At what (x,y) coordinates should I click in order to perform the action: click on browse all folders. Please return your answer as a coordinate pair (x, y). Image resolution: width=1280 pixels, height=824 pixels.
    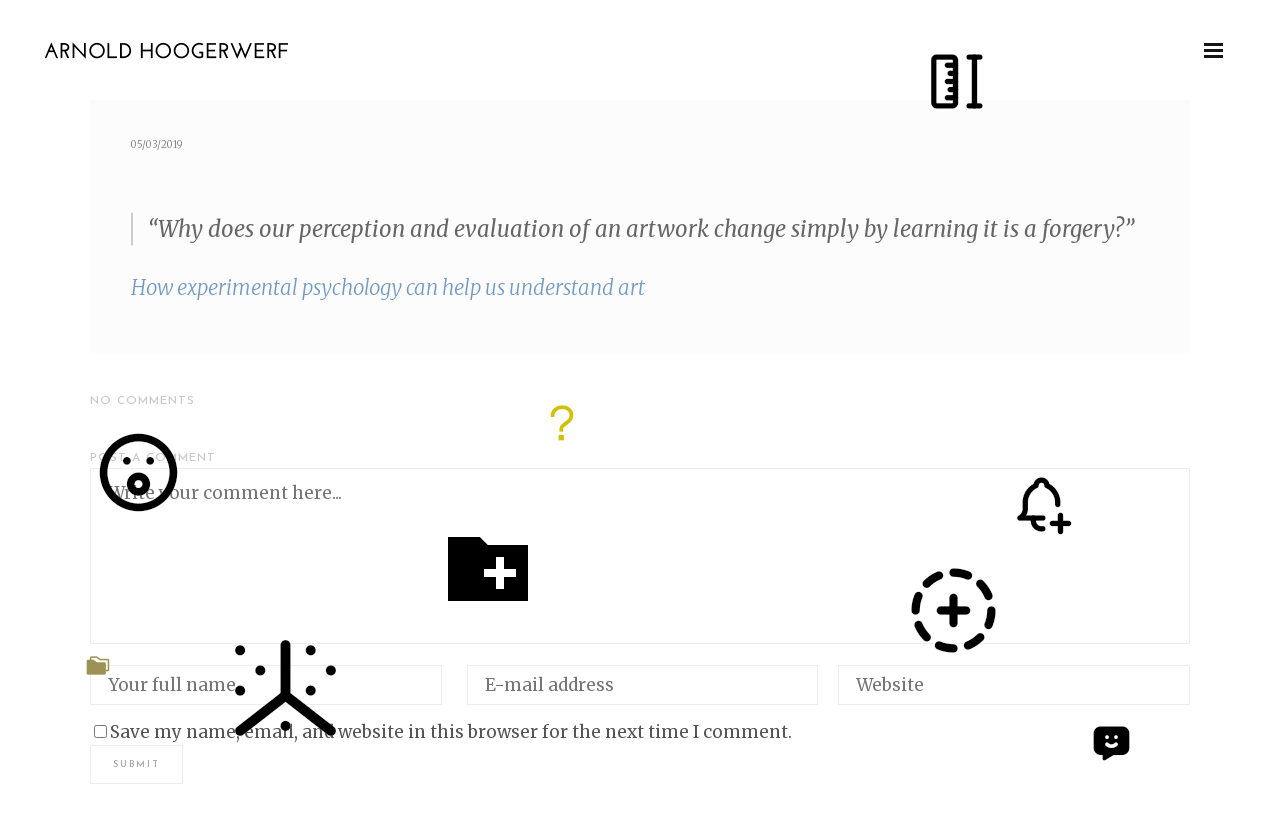
    Looking at the image, I should click on (97, 665).